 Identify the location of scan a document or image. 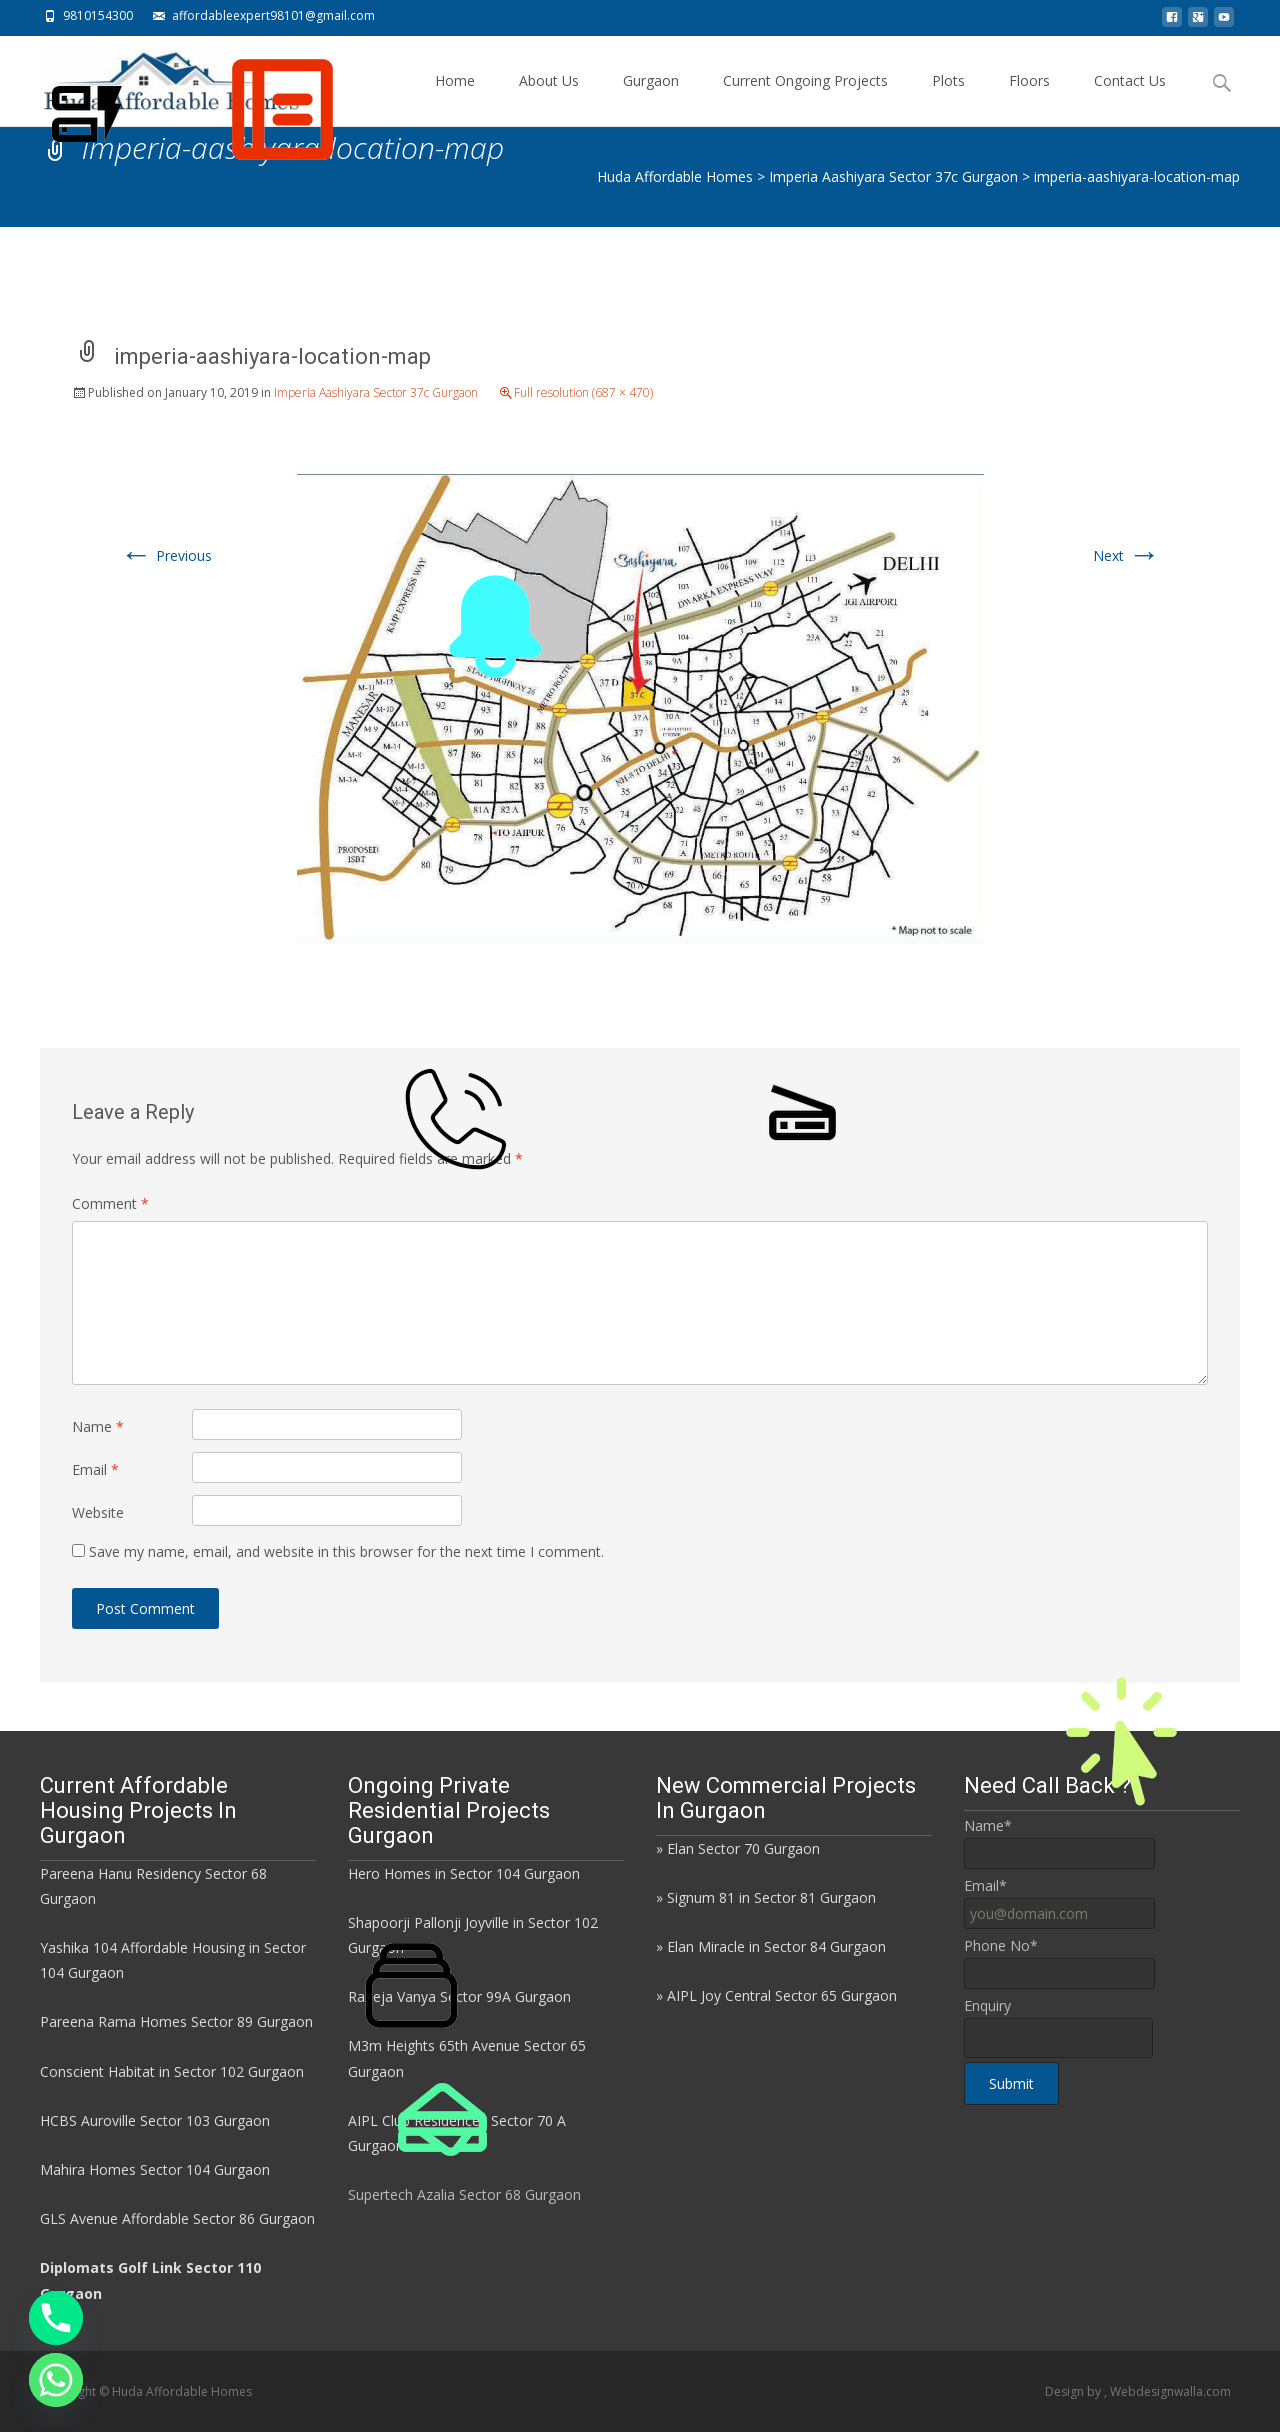
(802, 1110).